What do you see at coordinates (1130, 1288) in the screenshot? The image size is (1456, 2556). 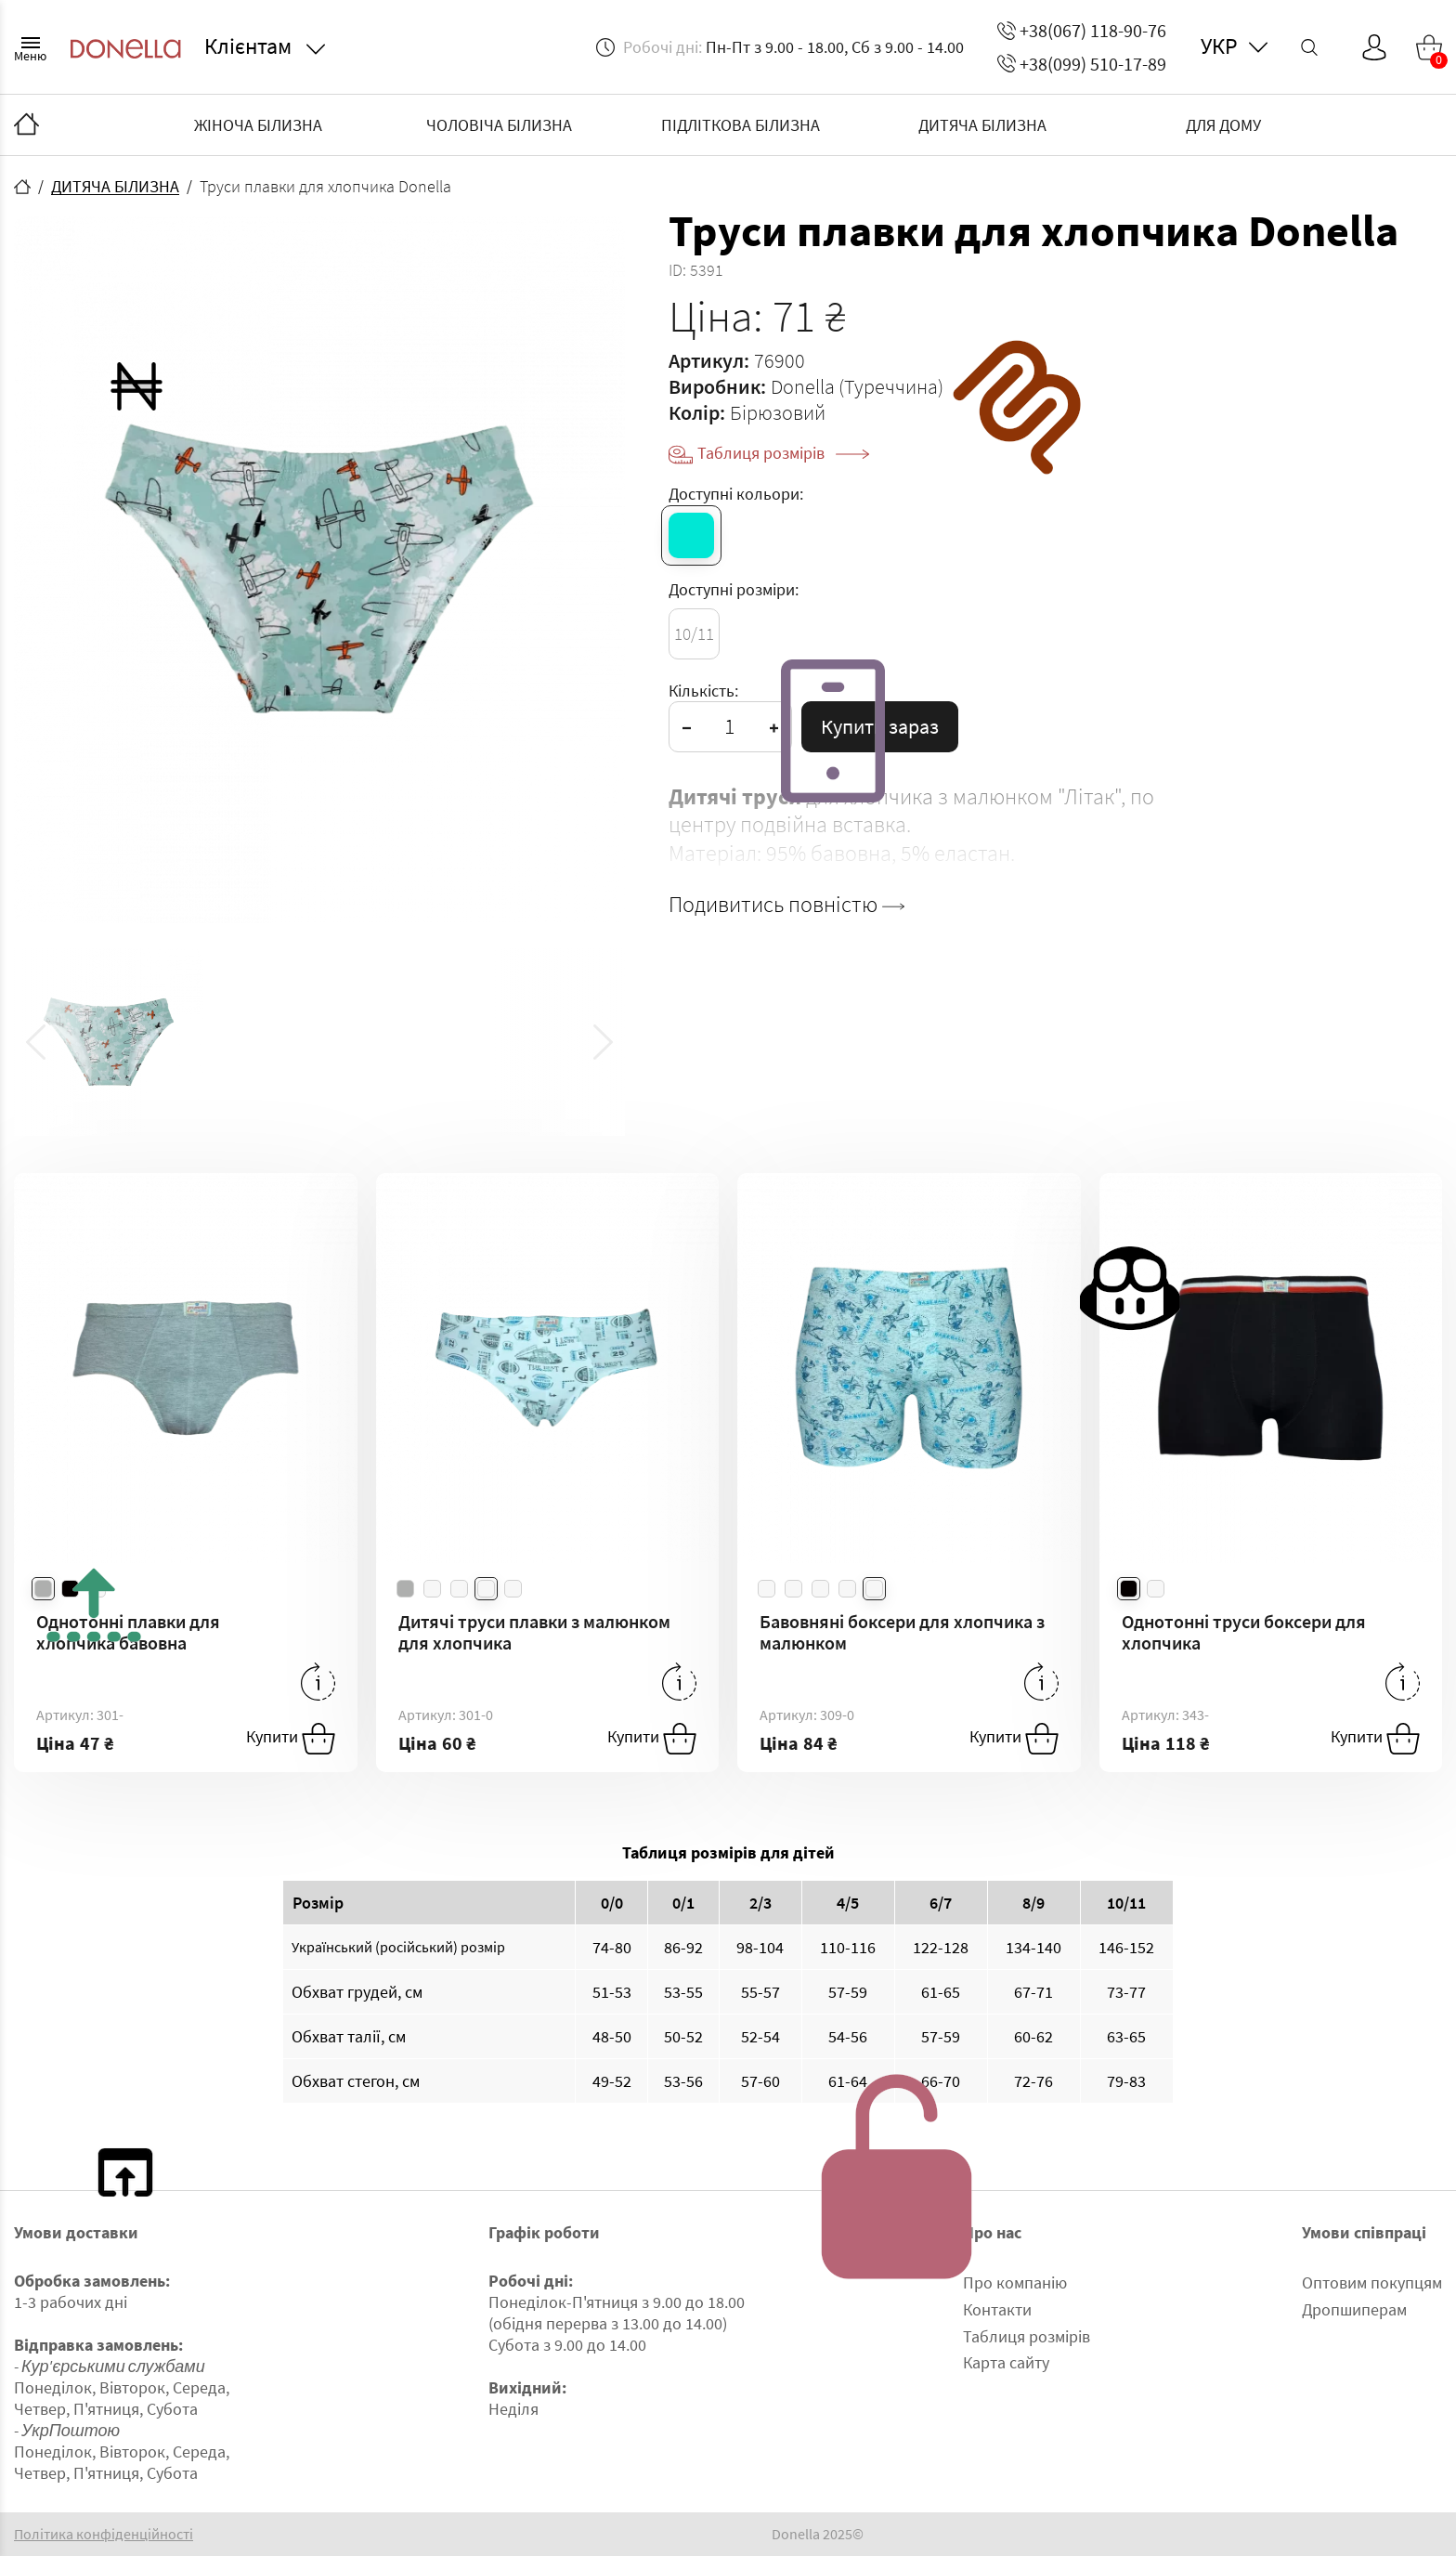 I see `access GitHub Copilot AI assistant` at bounding box center [1130, 1288].